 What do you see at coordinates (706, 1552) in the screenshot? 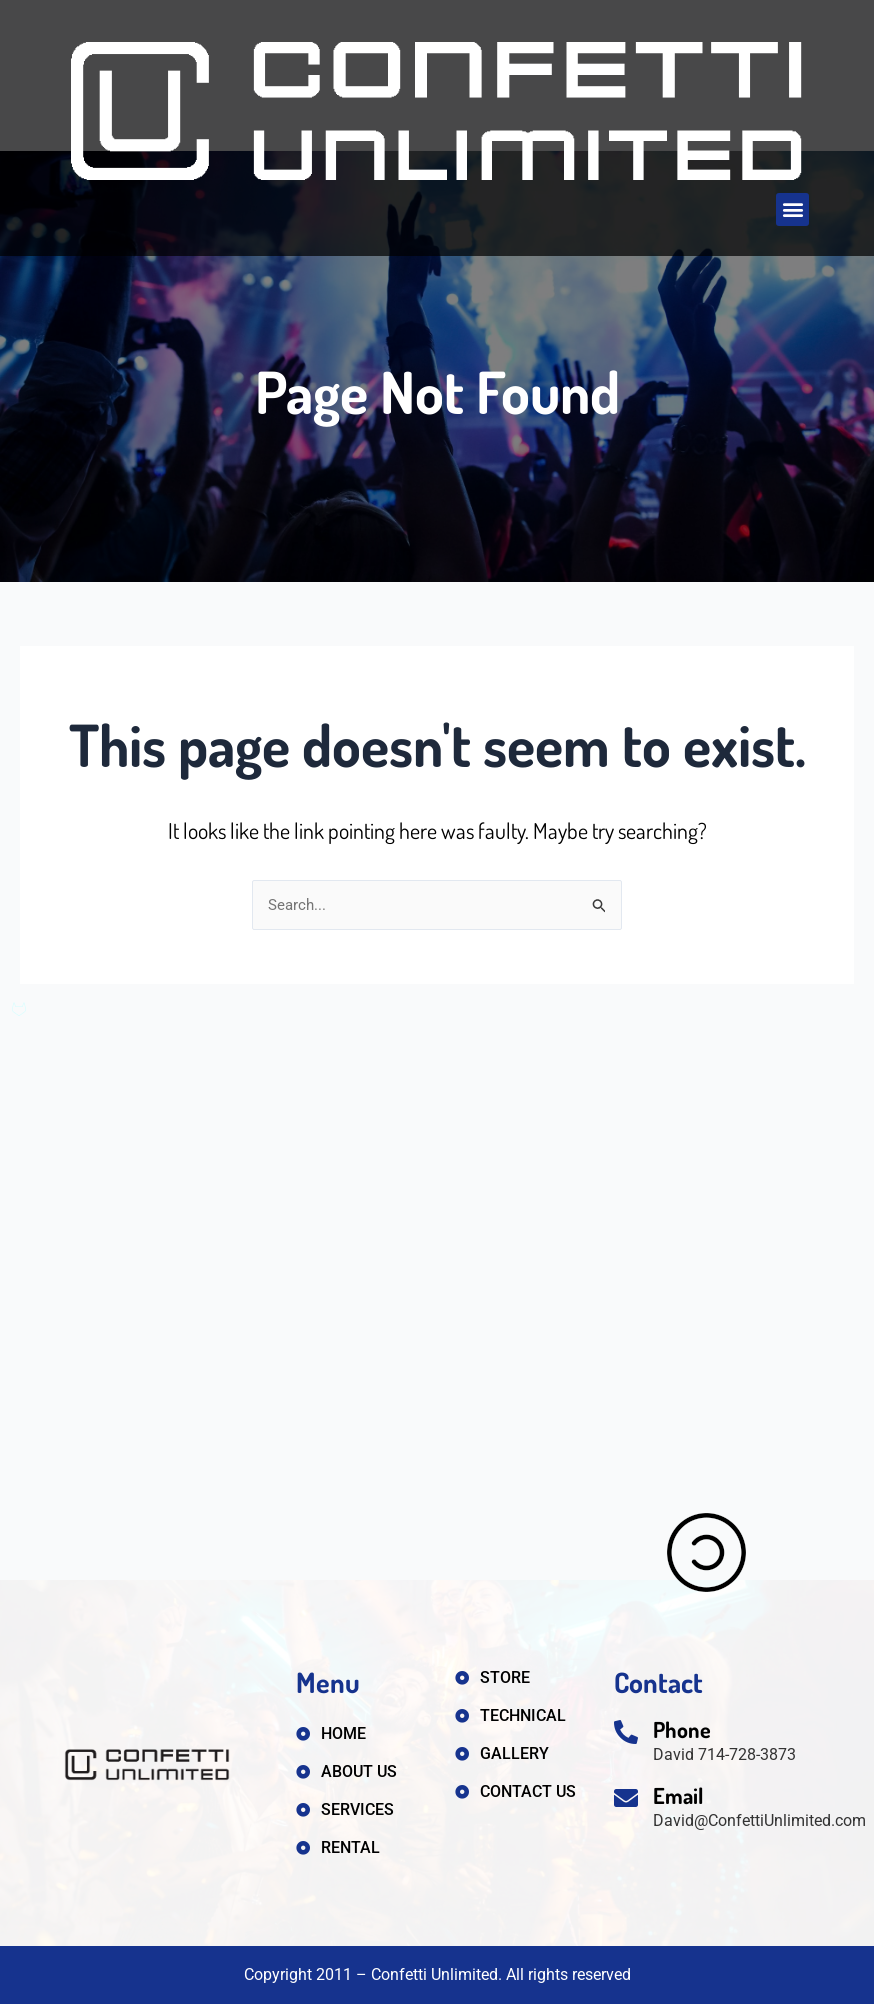
I see `indicates copyleft licensing on content` at bounding box center [706, 1552].